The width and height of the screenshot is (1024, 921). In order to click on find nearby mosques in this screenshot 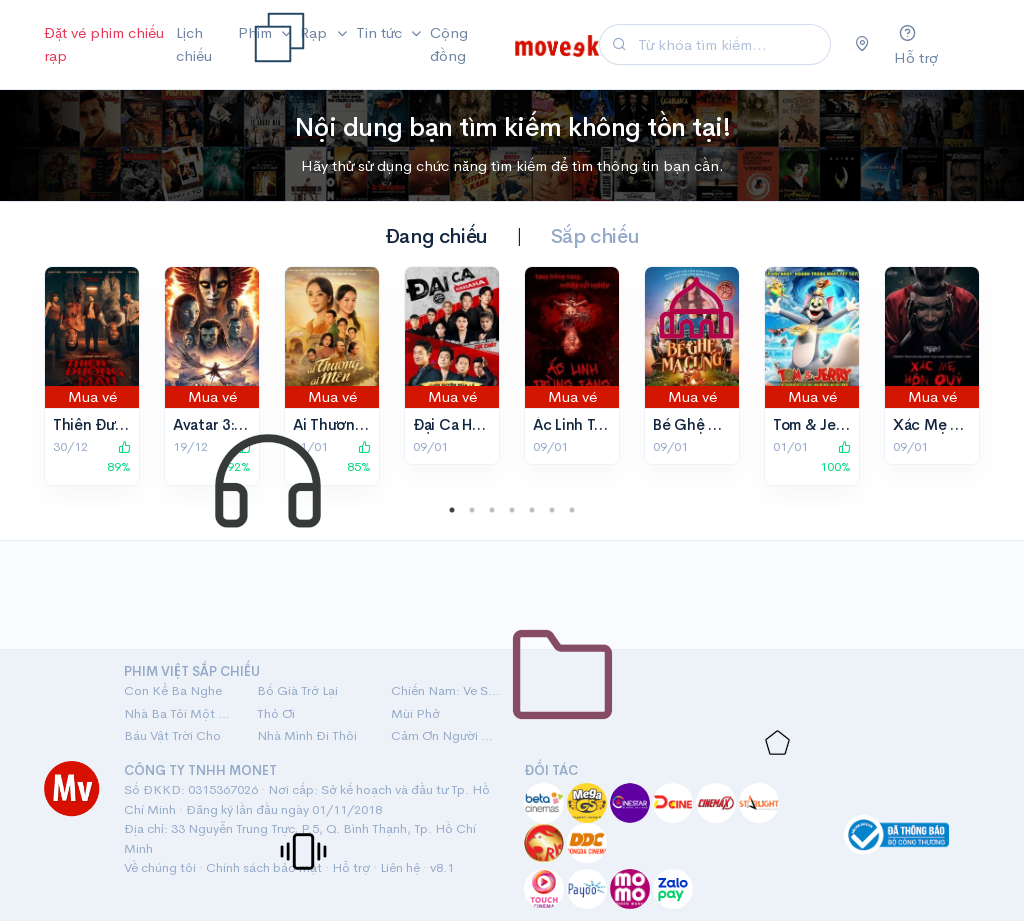, I will do `click(696, 311)`.